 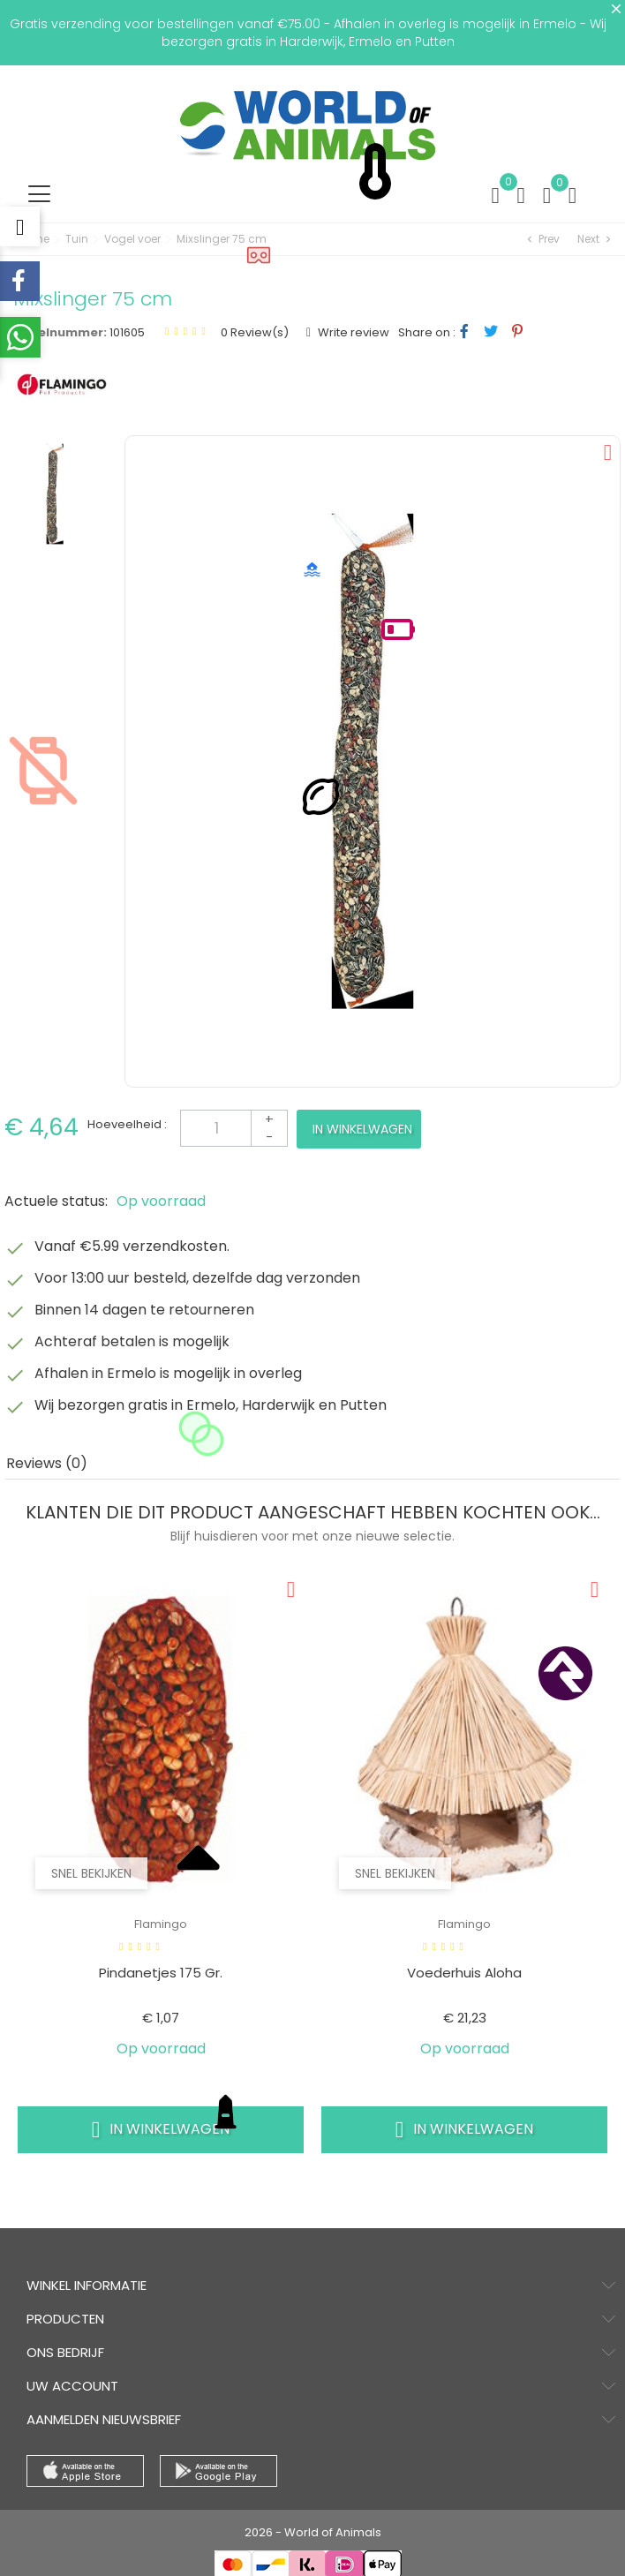 What do you see at coordinates (201, 1434) in the screenshot?
I see `merge or combine selected objects` at bounding box center [201, 1434].